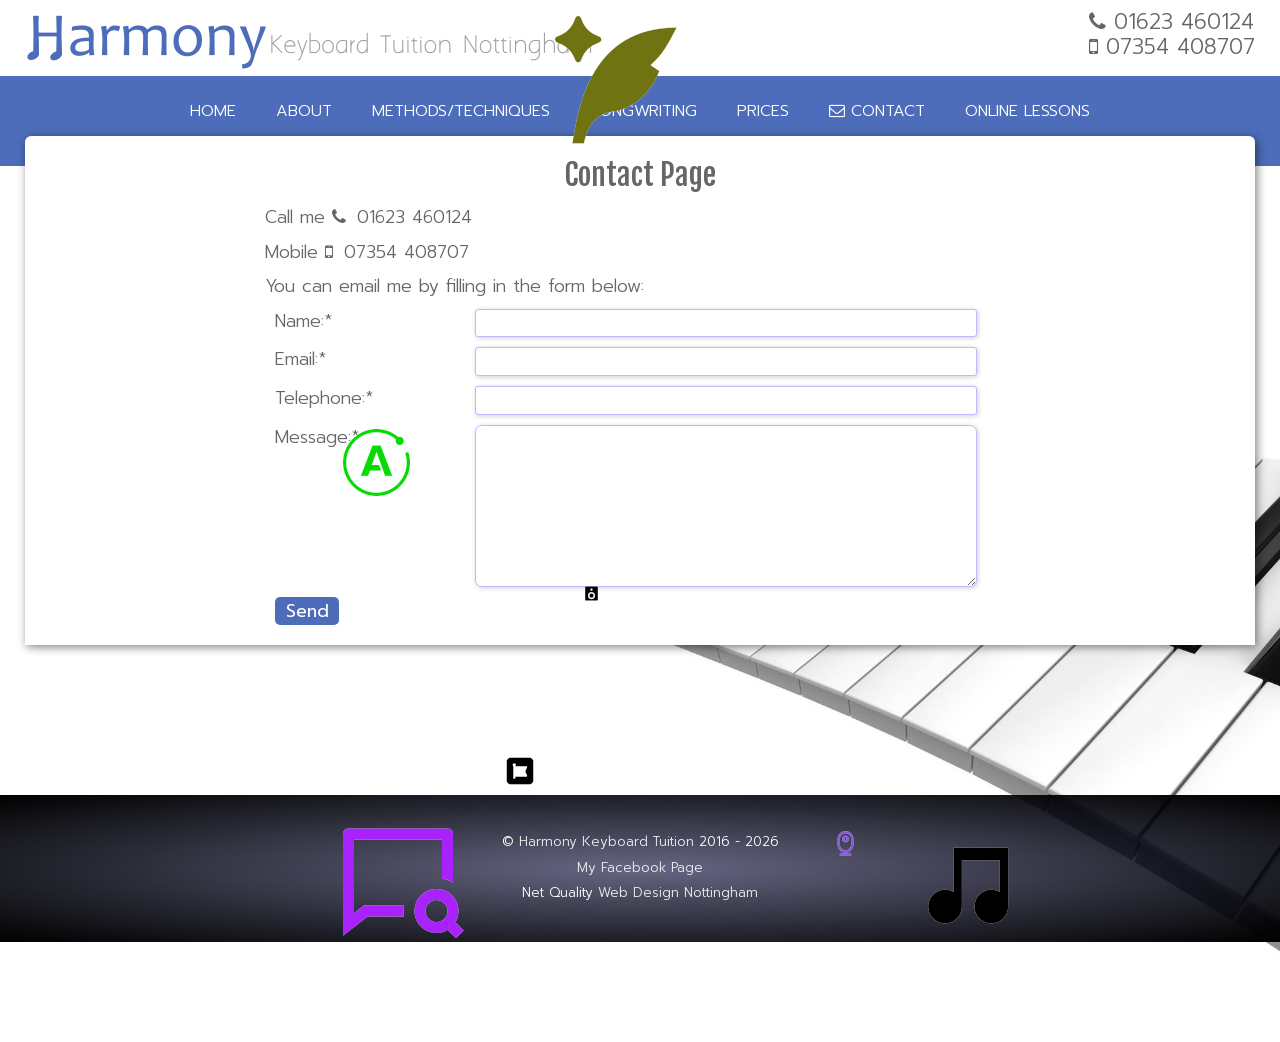 The image size is (1280, 1042). What do you see at coordinates (624, 85) in the screenshot?
I see `compose with AI writing assistance` at bounding box center [624, 85].